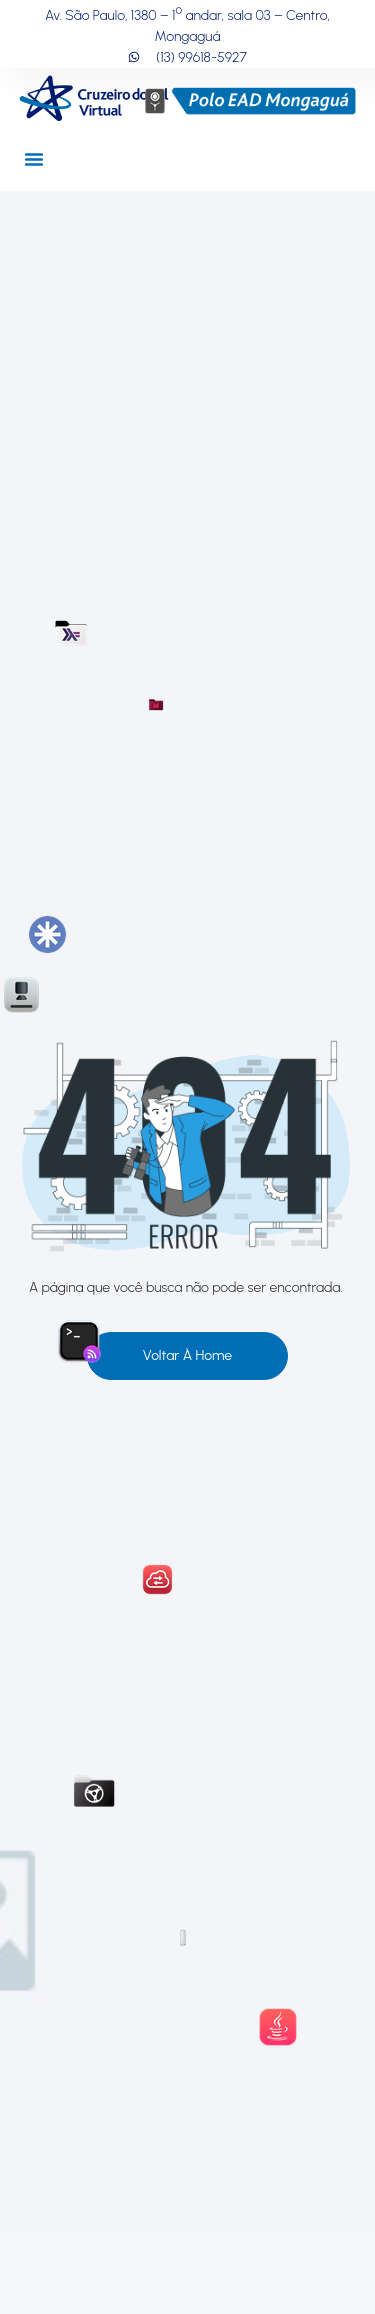 Image resolution: width=375 pixels, height=2314 pixels. I want to click on open folder containing haskell project files, so click(71, 634).